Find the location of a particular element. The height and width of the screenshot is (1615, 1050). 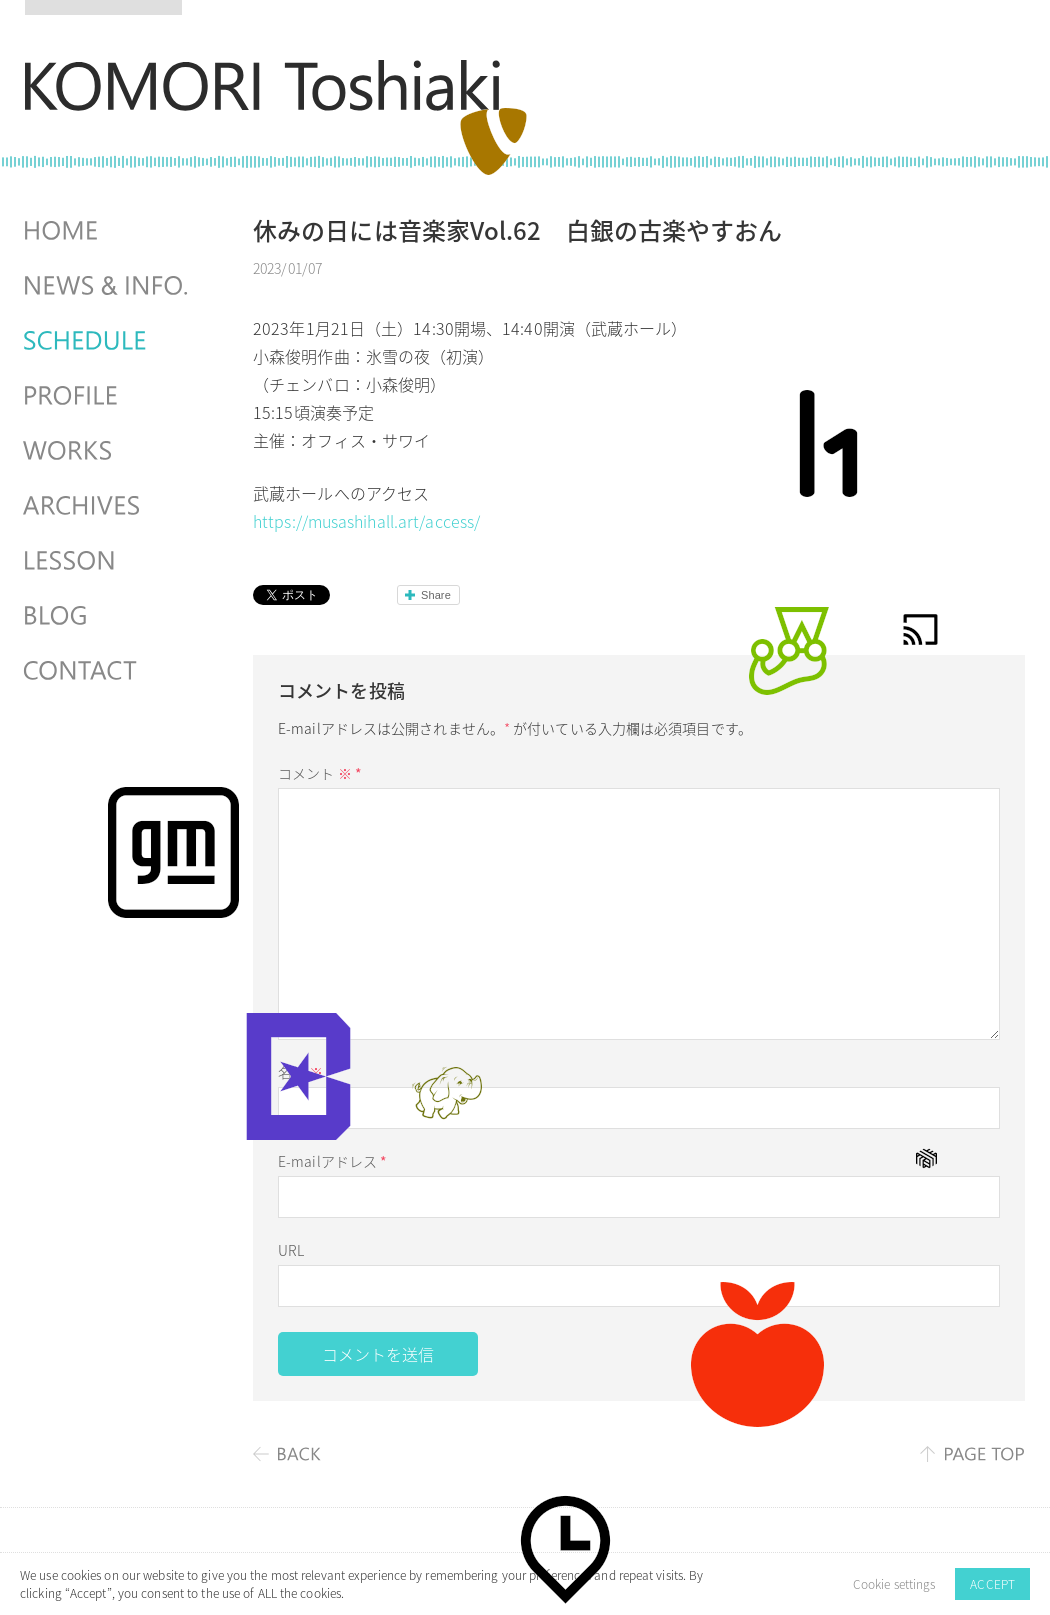

visit hackerone bug bounty platform is located at coordinates (828, 443).